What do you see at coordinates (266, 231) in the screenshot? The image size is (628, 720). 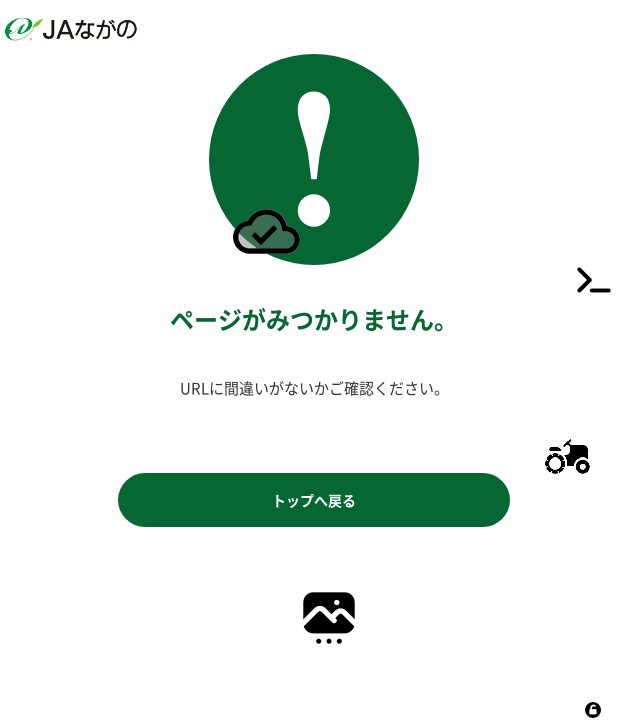 I see `file successfully uploaded to cloud storage` at bounding box center [266, 231].